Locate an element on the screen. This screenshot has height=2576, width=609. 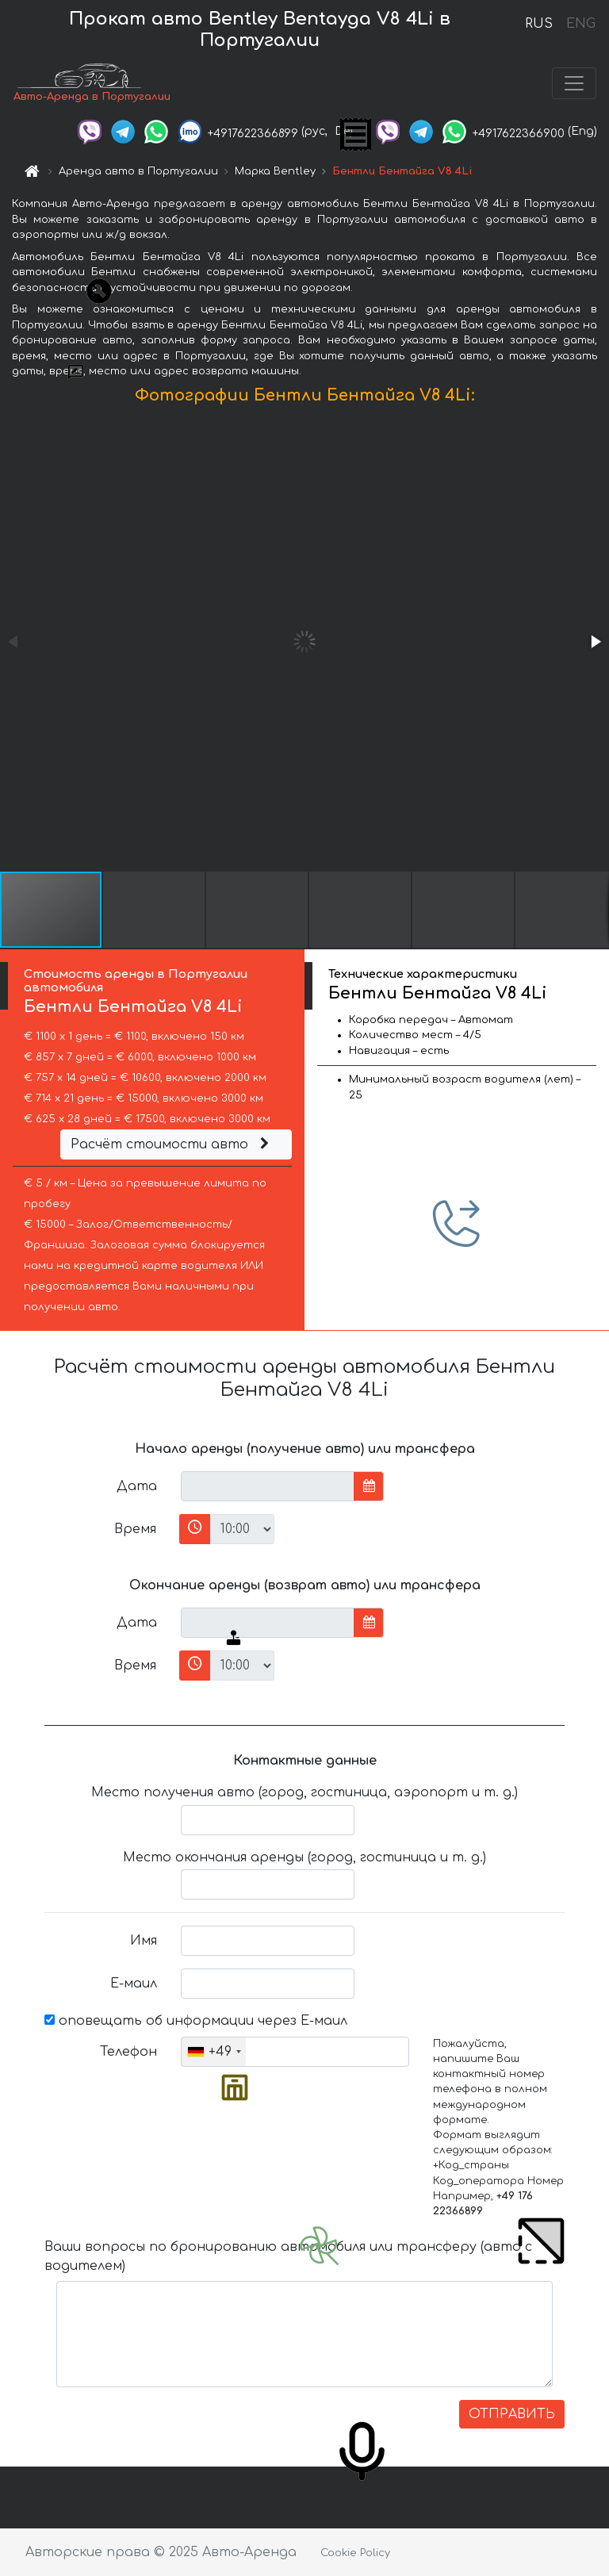
write a review or feedback is located at coordinates (75, 372).